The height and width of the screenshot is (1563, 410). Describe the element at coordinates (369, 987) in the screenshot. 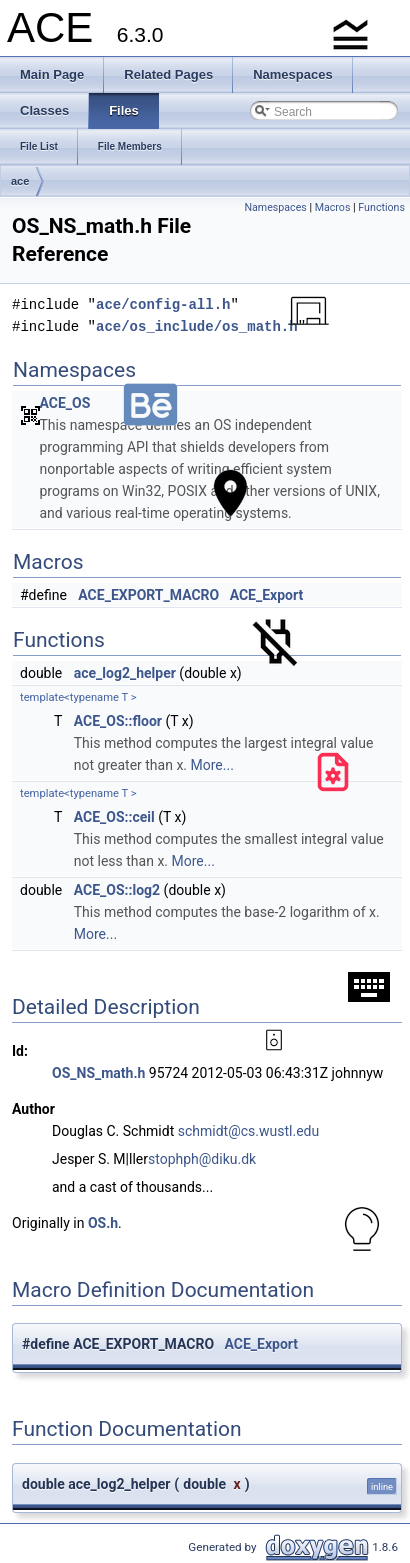

I see `open the on-screen keyboard` at that location.